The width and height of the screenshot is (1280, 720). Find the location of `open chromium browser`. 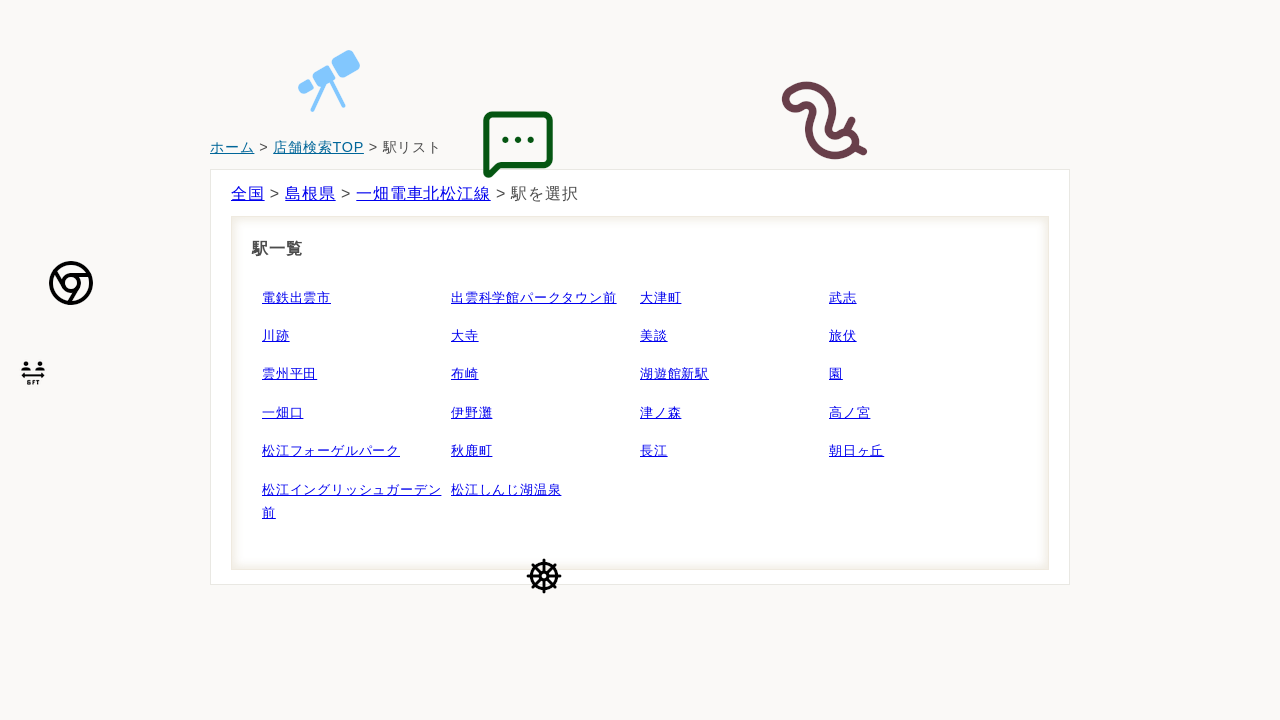

open chromium browser is located at coordinates (71, 283).